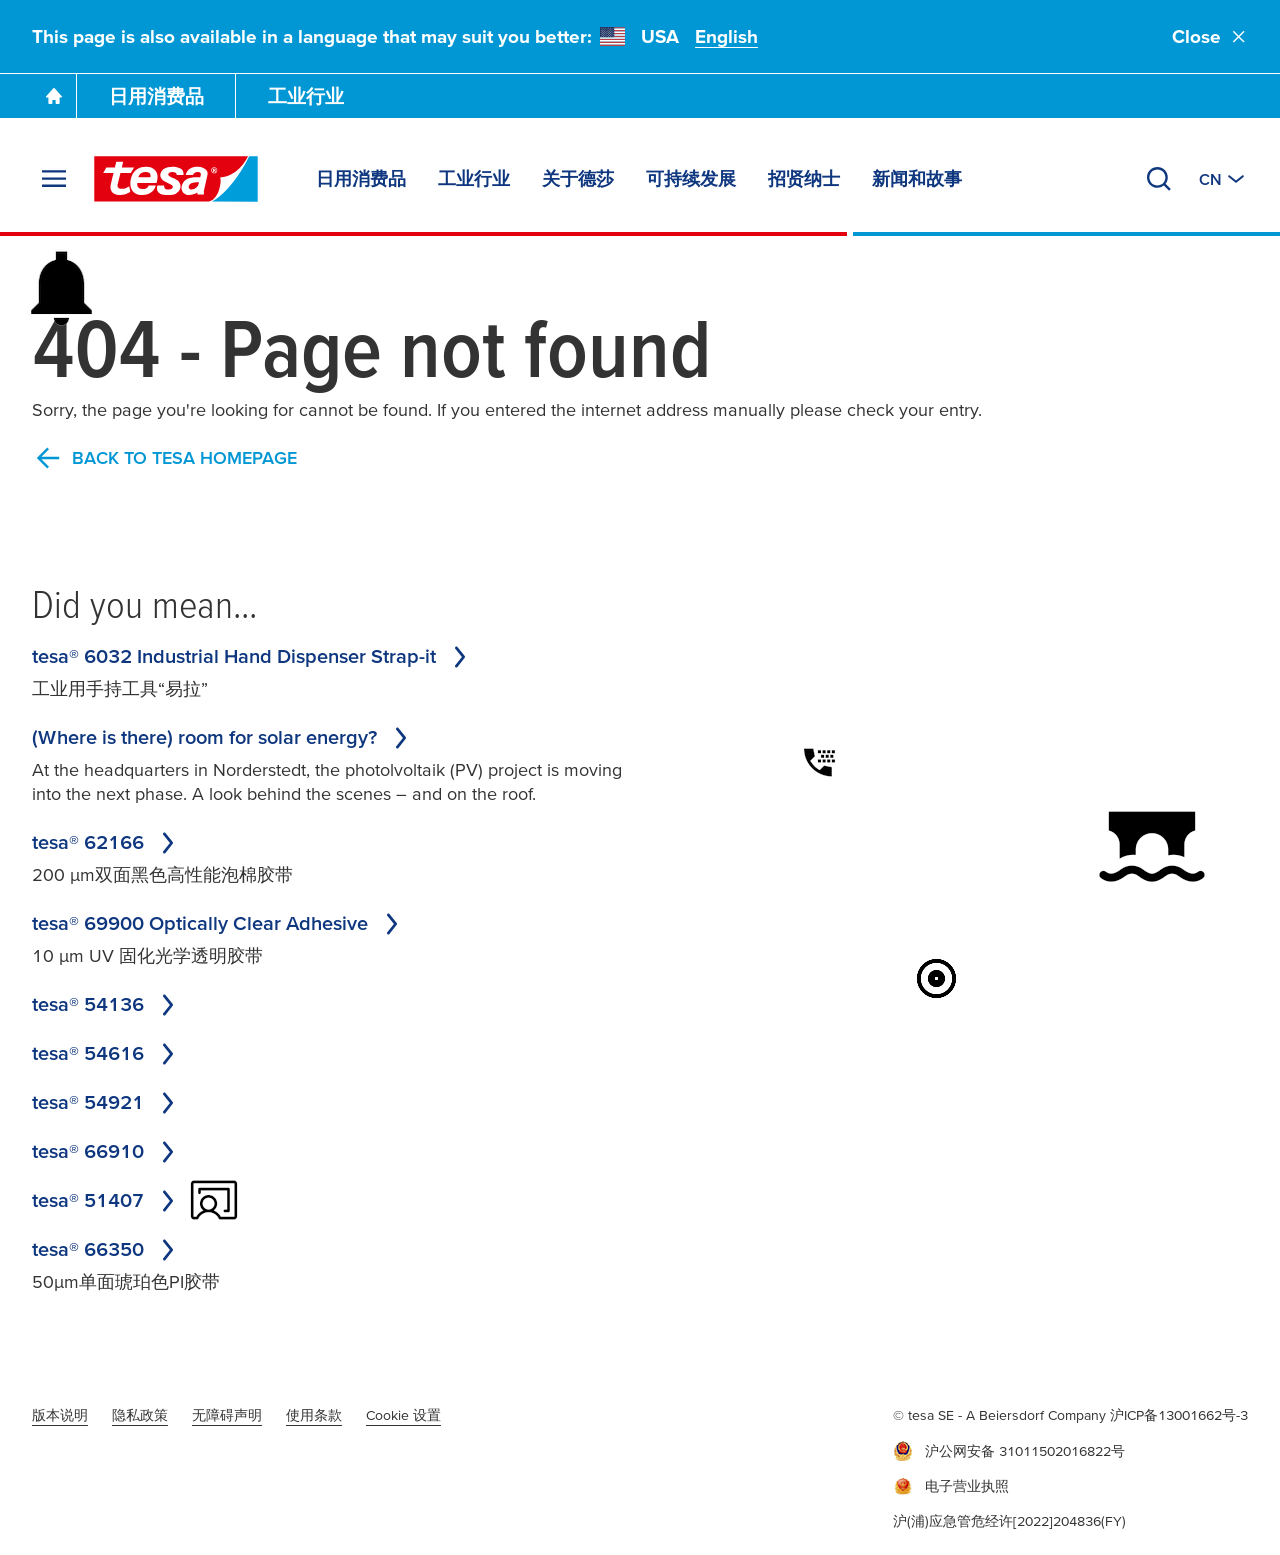  What do you see at coordinates (214, 1200) in the screenshot?
I see `access teaching or presentation tools` at bounding box center [214, 1200].